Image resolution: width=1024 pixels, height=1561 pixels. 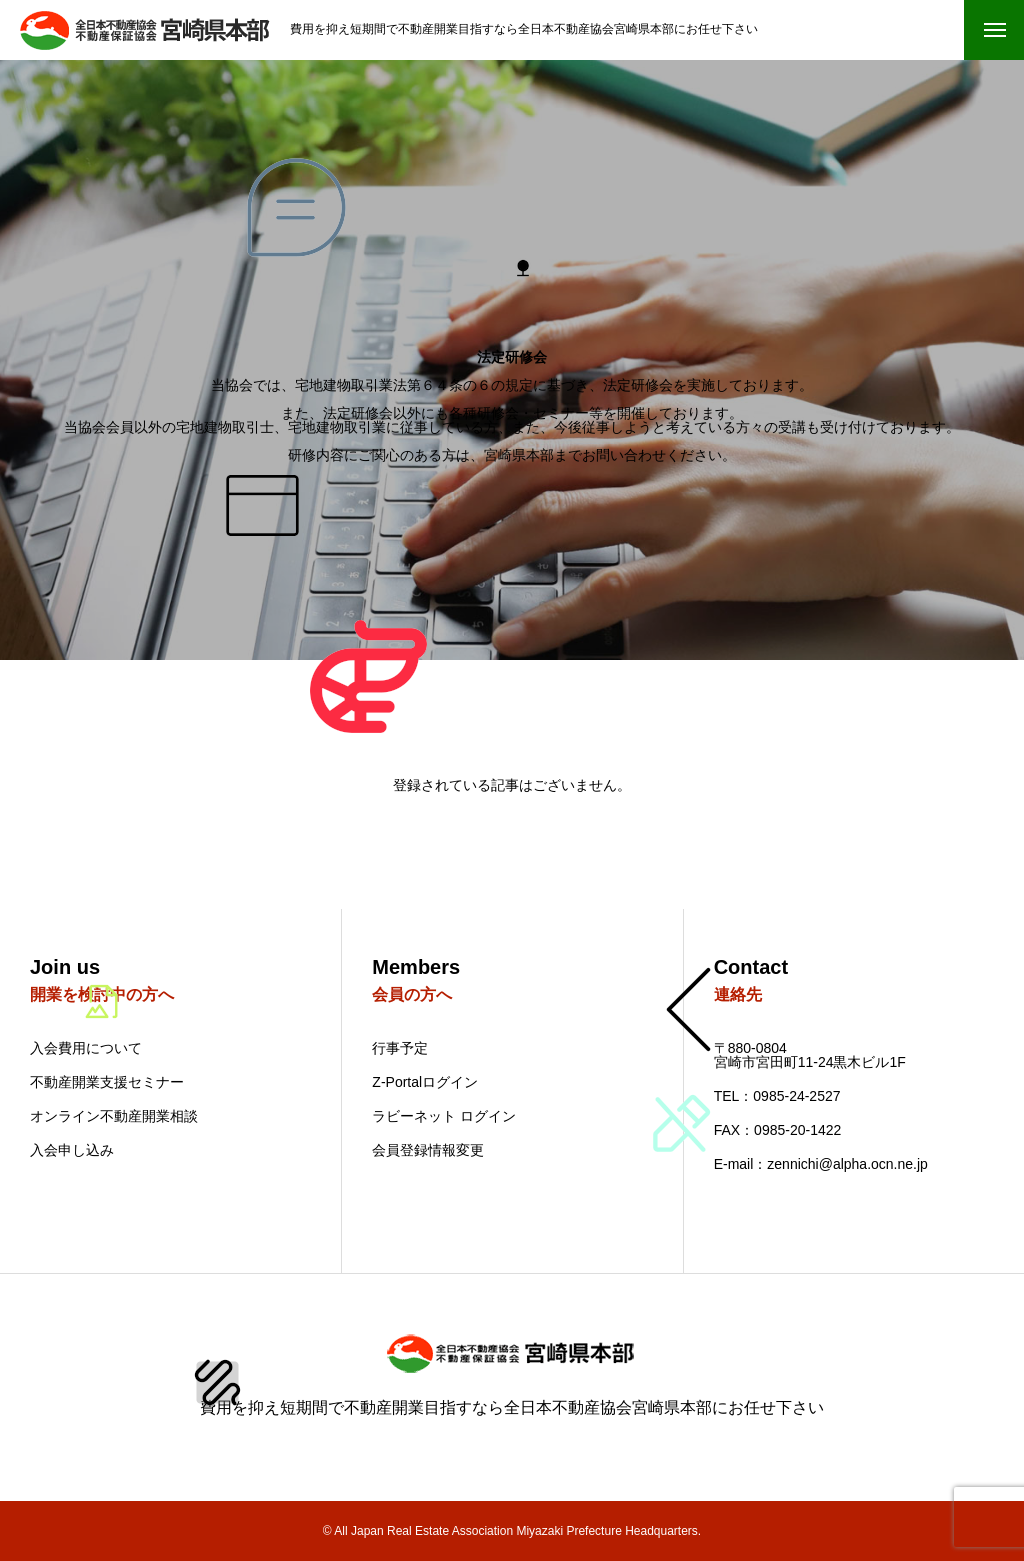 I want to click on go back to the previous screen, so click(x=692, y=1009).